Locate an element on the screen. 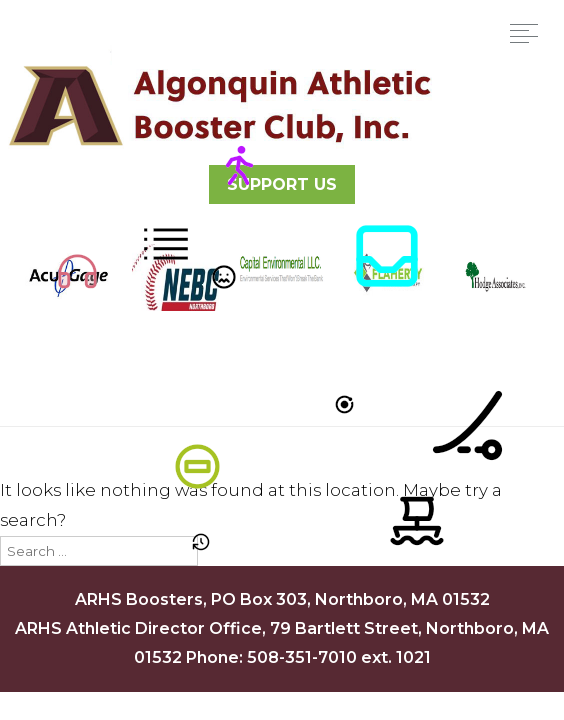  access sailing or boating features is located at coordinates (417, 521).